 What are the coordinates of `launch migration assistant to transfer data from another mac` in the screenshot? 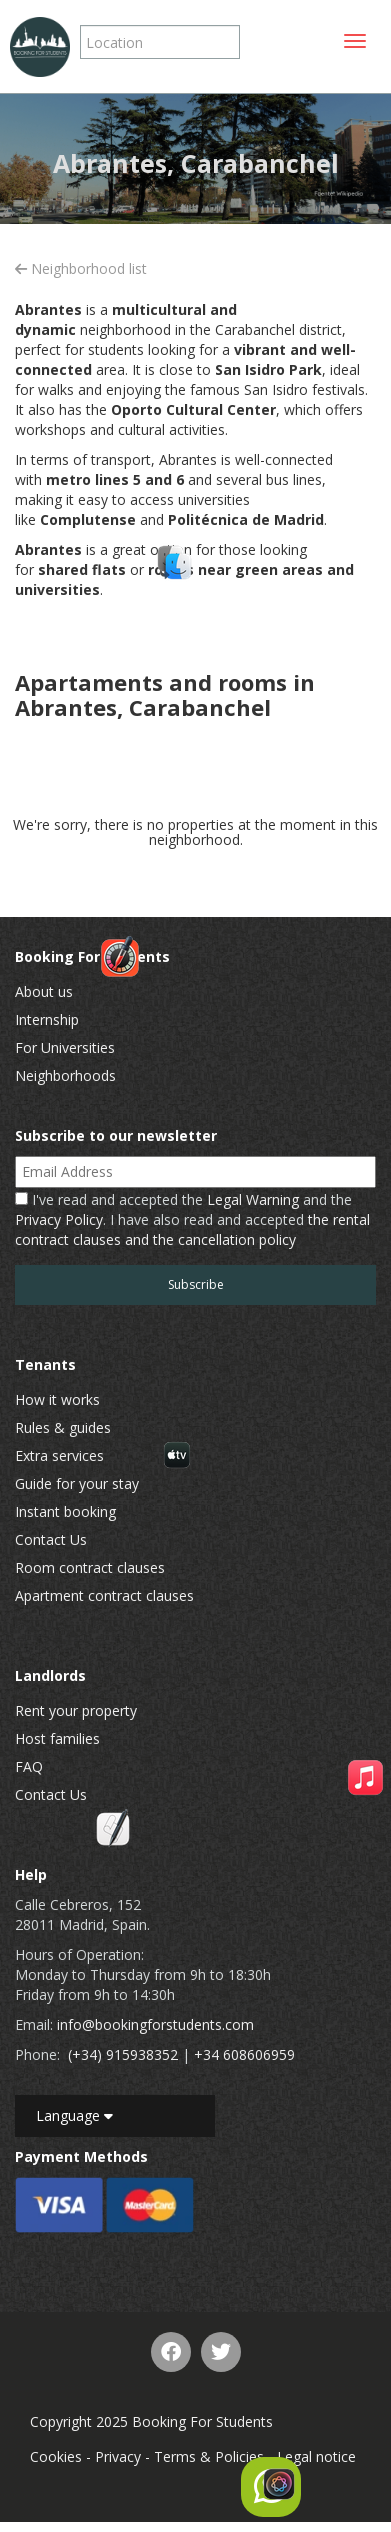 It's located at (174, 562).